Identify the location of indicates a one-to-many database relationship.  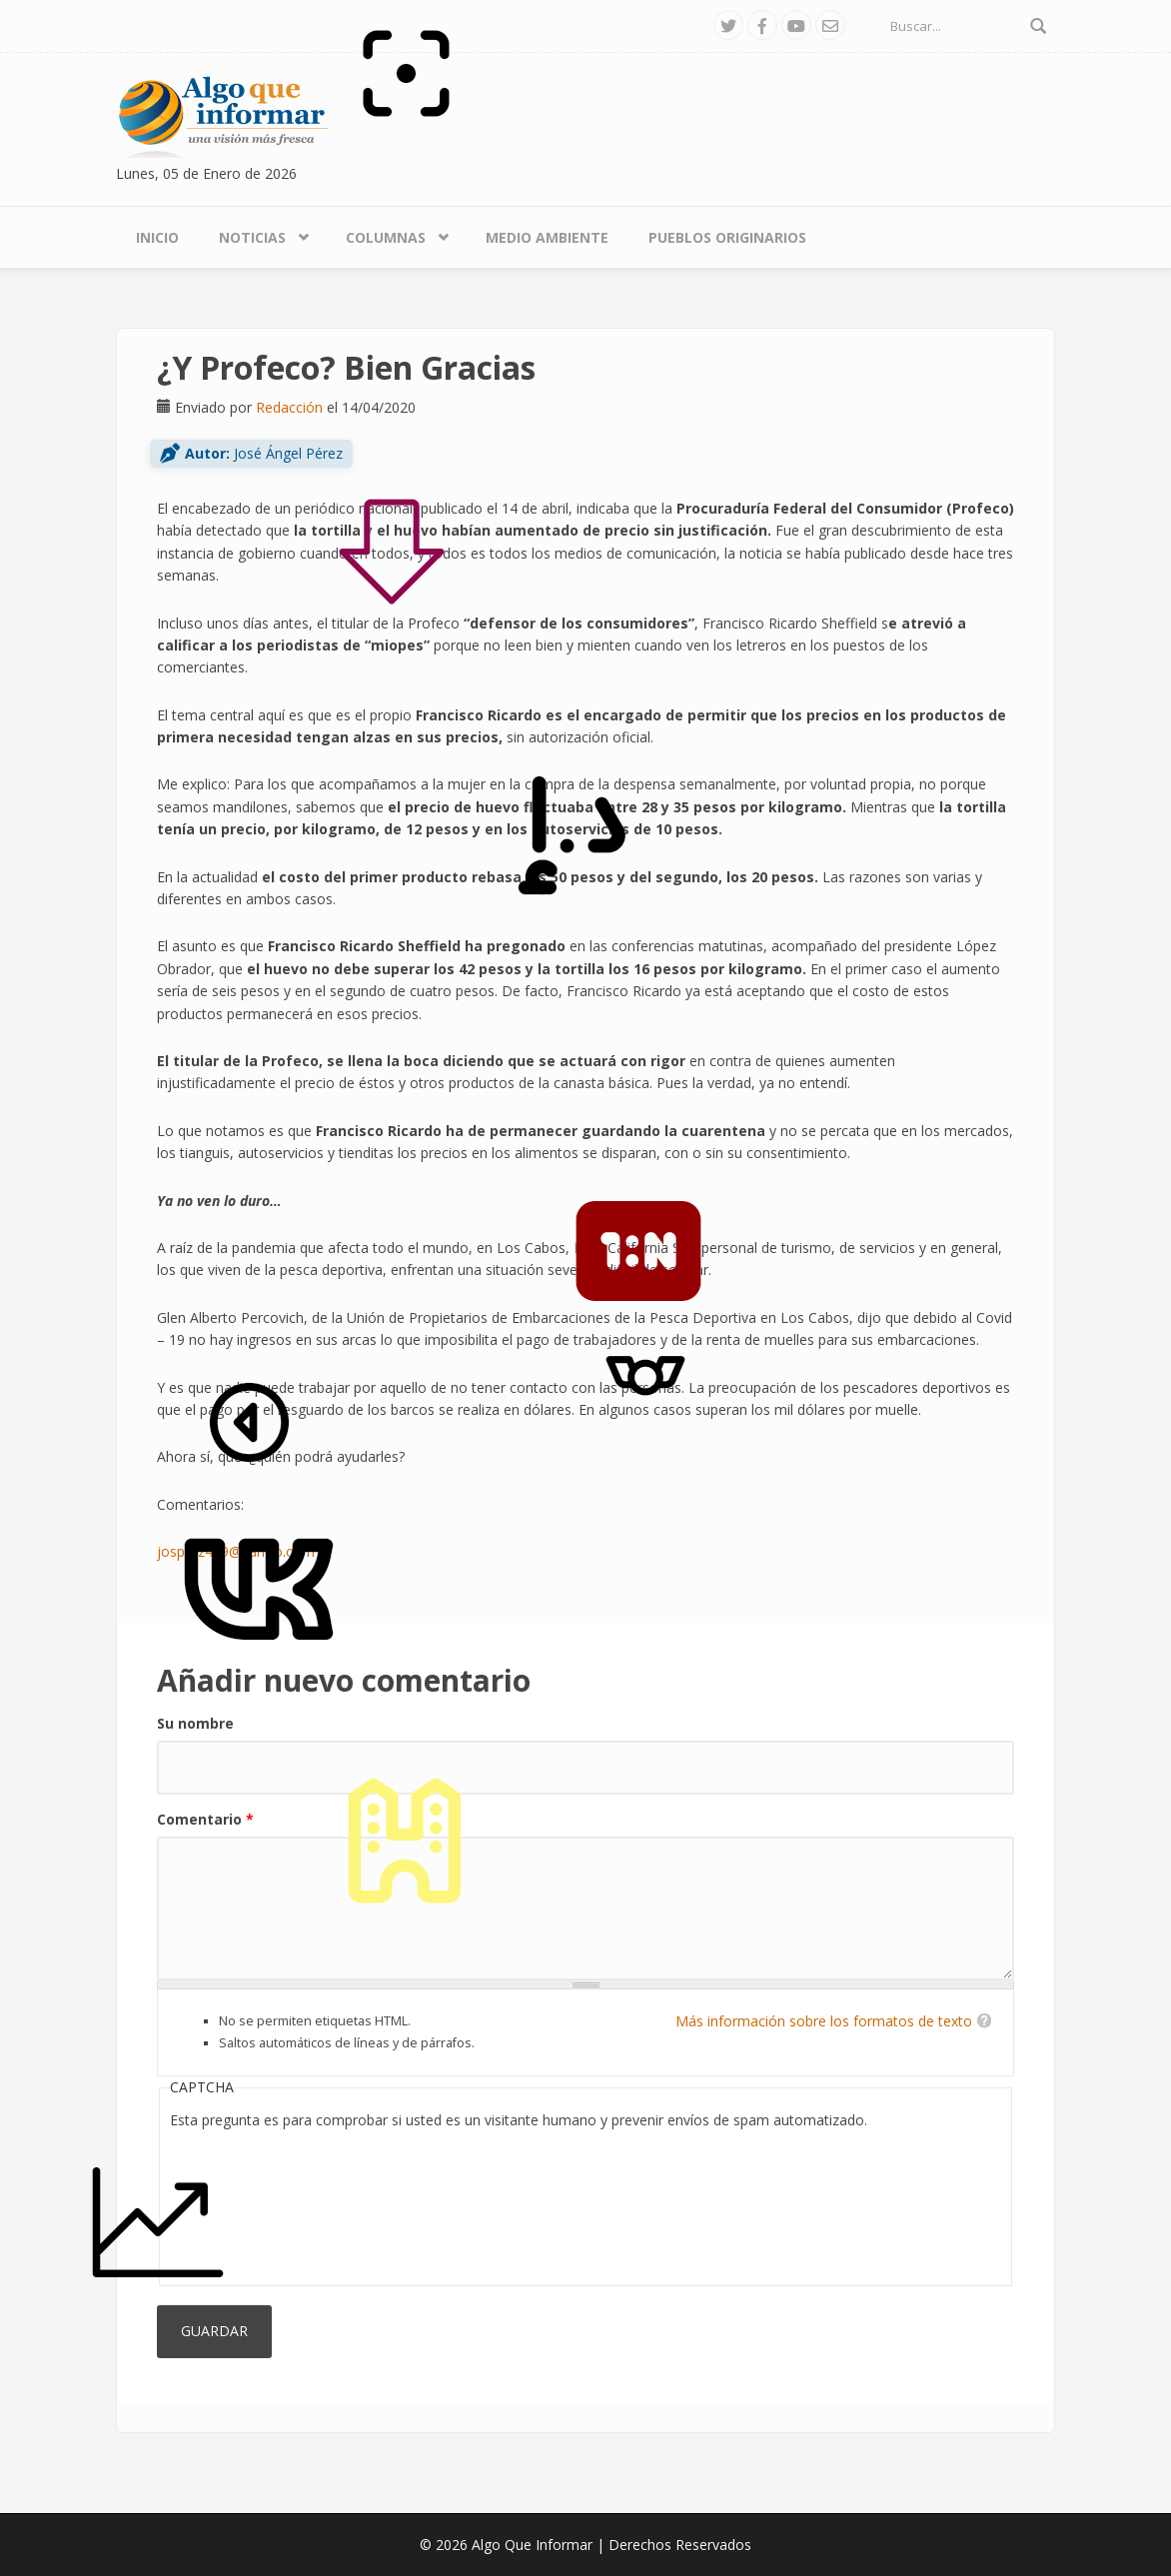
(638, 1251).